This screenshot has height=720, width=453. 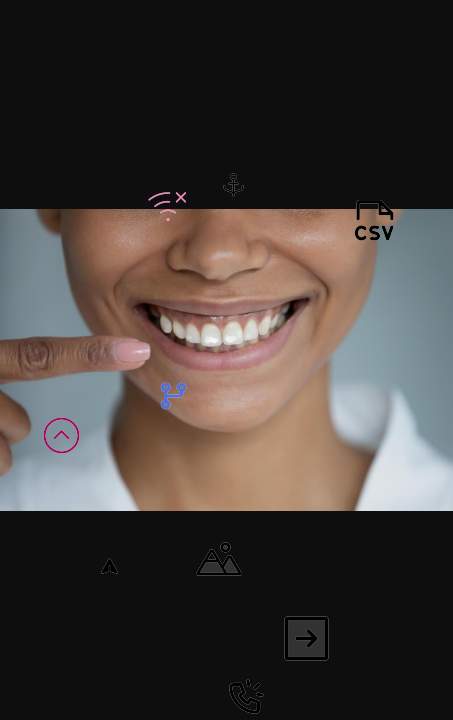 I want to click on incoming call notification, so click(x=245, y=697).